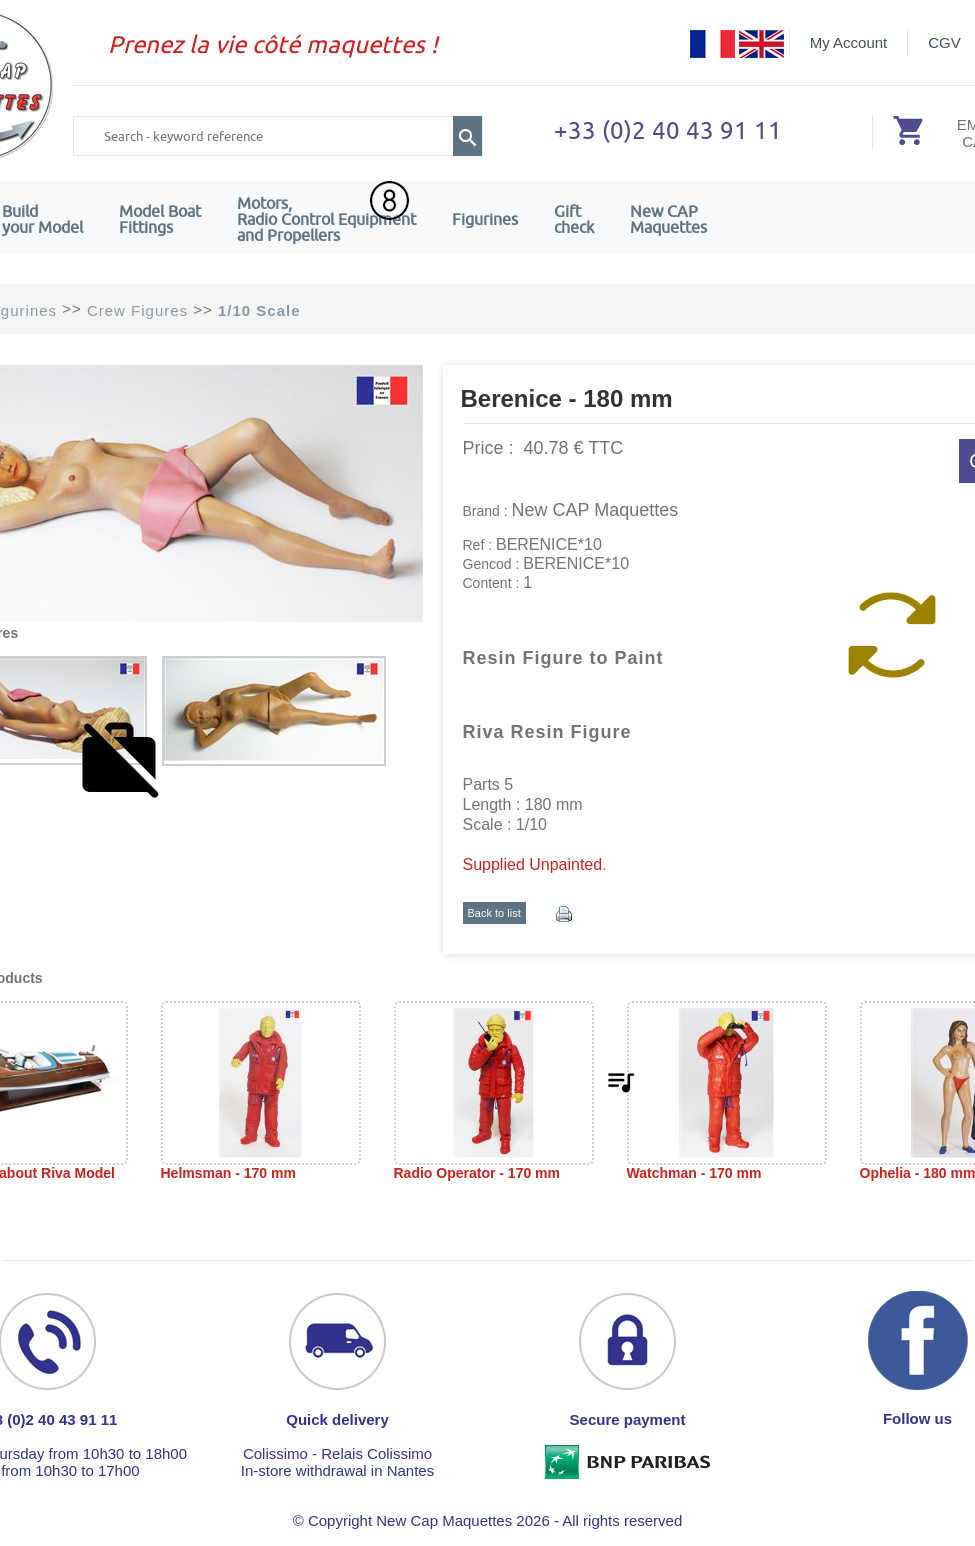  I want to click on indicates step 8 in a multi-step process, so click(389, 200).